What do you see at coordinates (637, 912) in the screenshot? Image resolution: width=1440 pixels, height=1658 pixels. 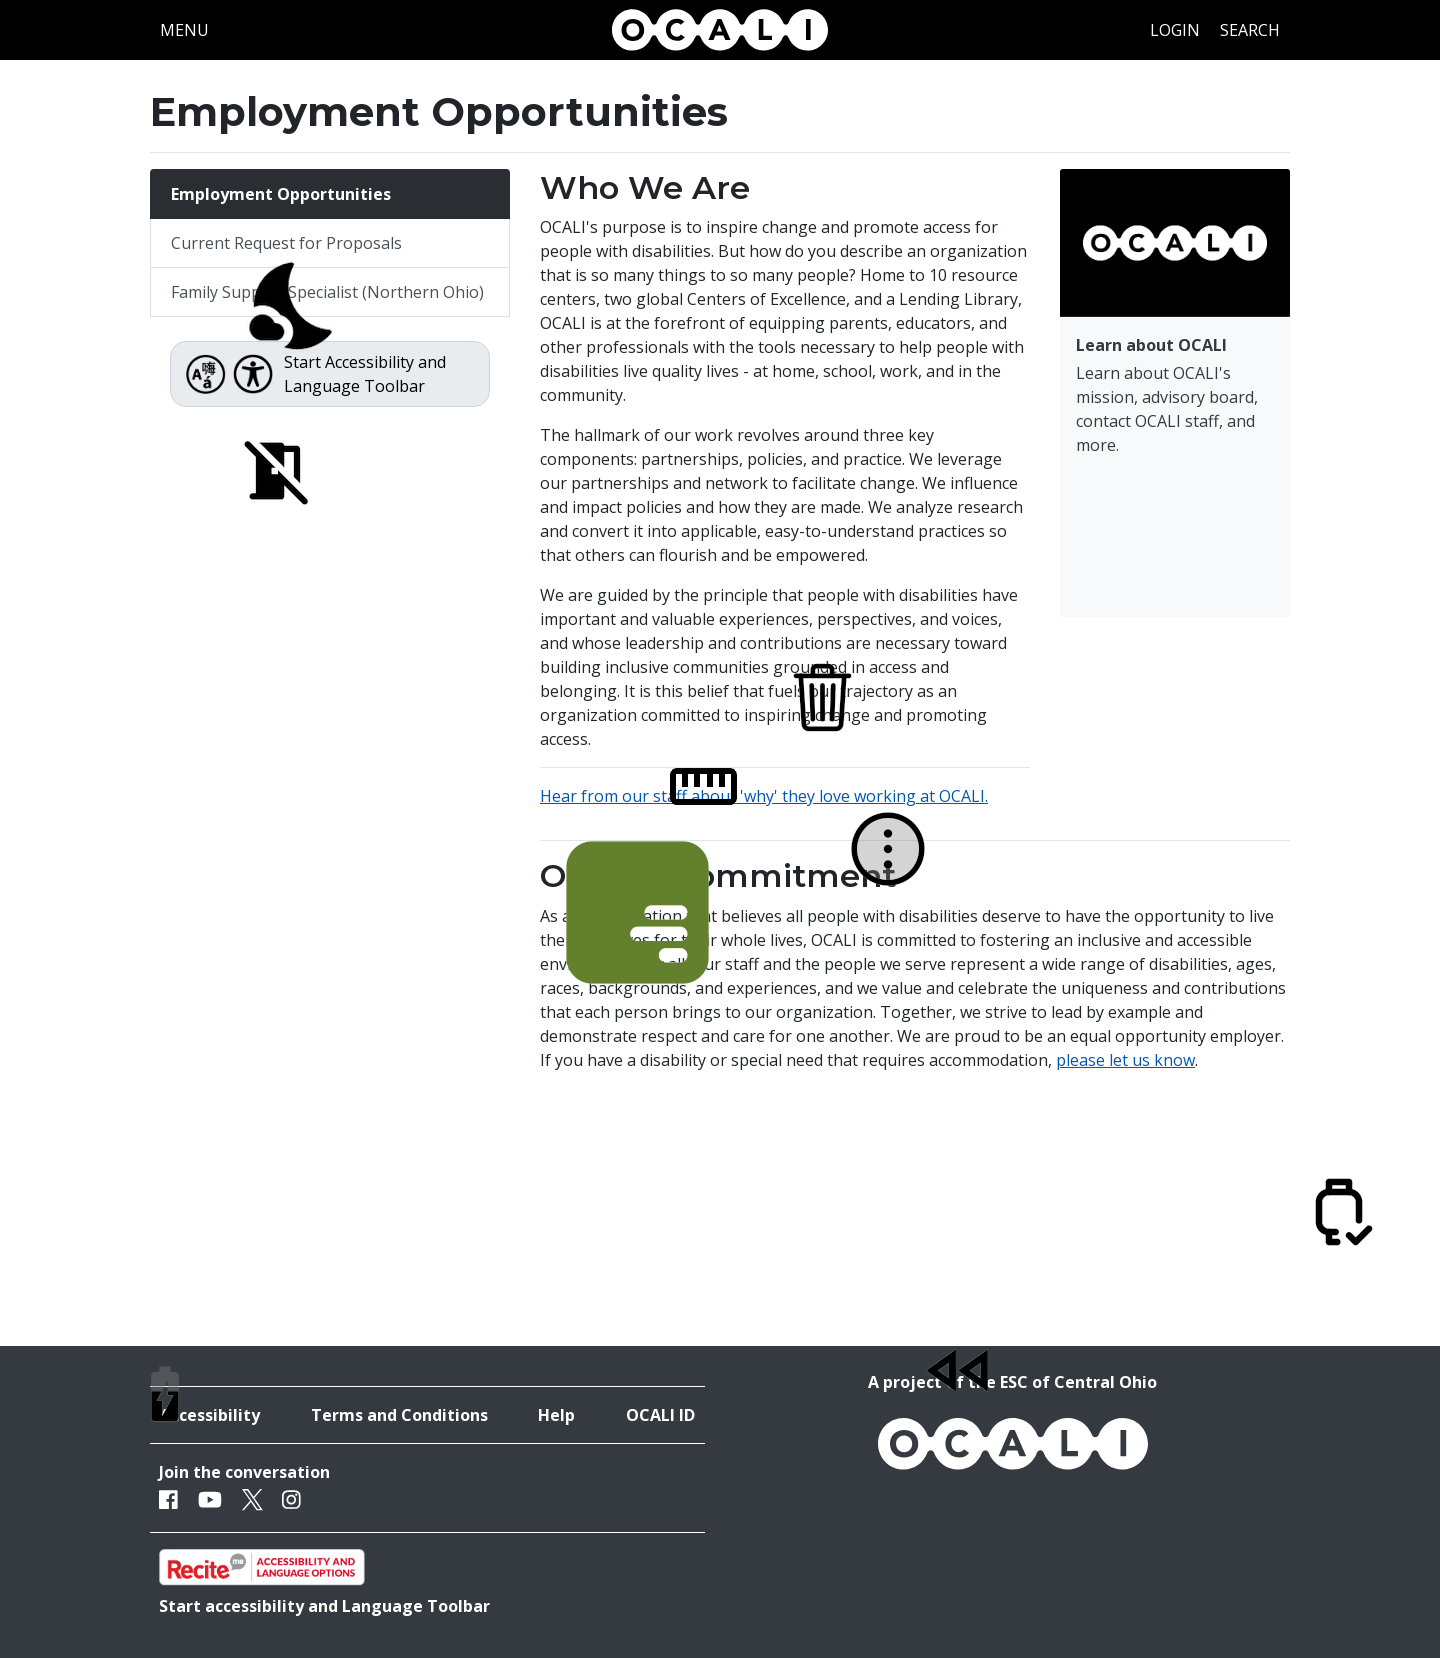 I see `align content to bottom-right of container` at bounding box center [637, 912].